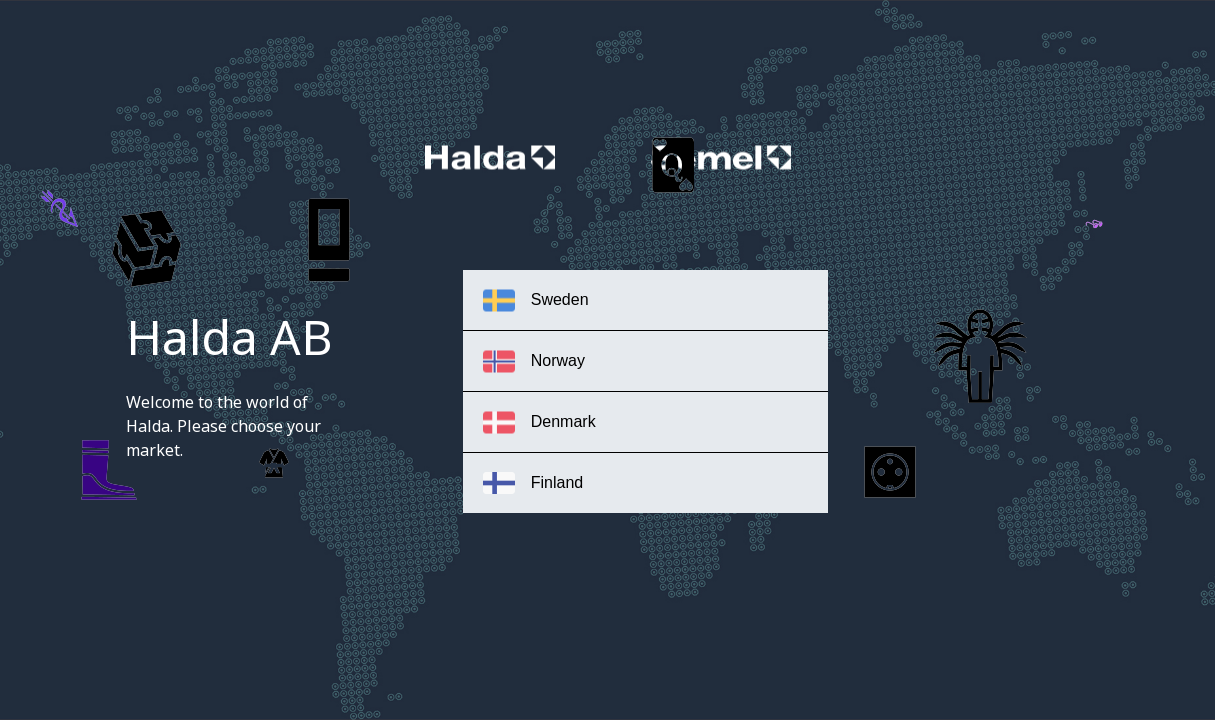 The image size is (1215, 720). I want to click on select traditional Japanese clothing item, so click(274, 463).